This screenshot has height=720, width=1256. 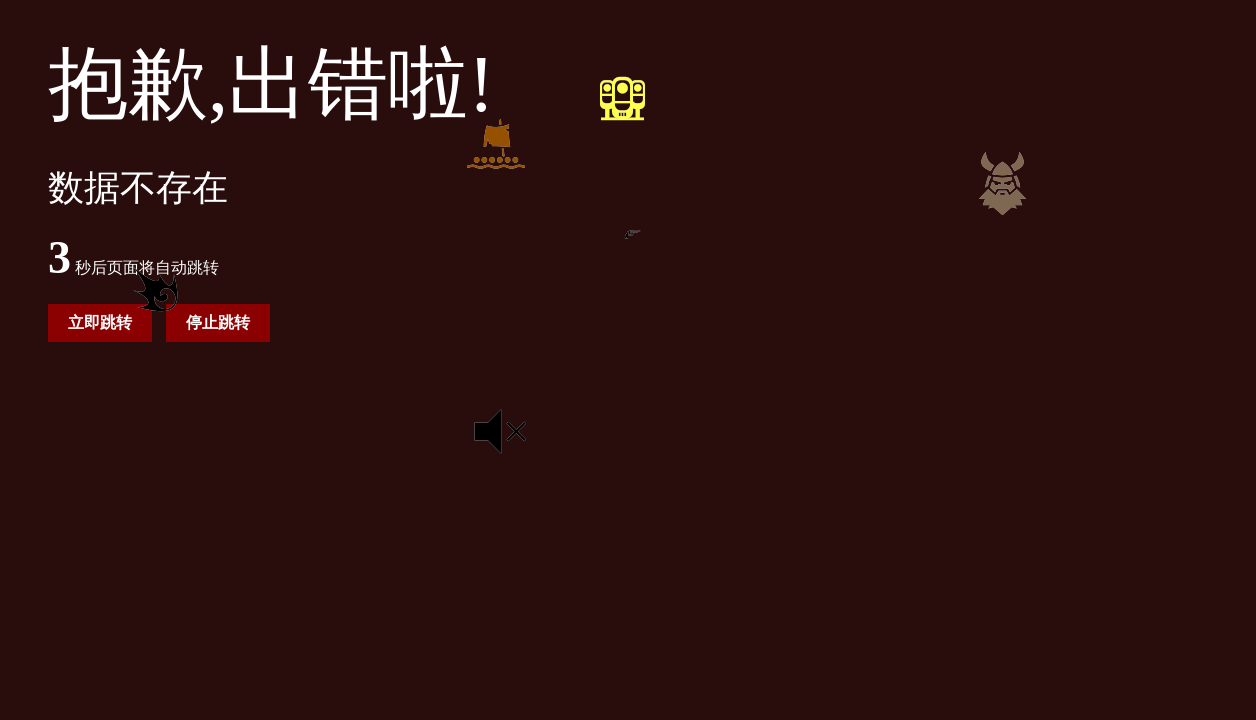 I want to click on water transportation or rafting activity, so click(x=496, y=144).